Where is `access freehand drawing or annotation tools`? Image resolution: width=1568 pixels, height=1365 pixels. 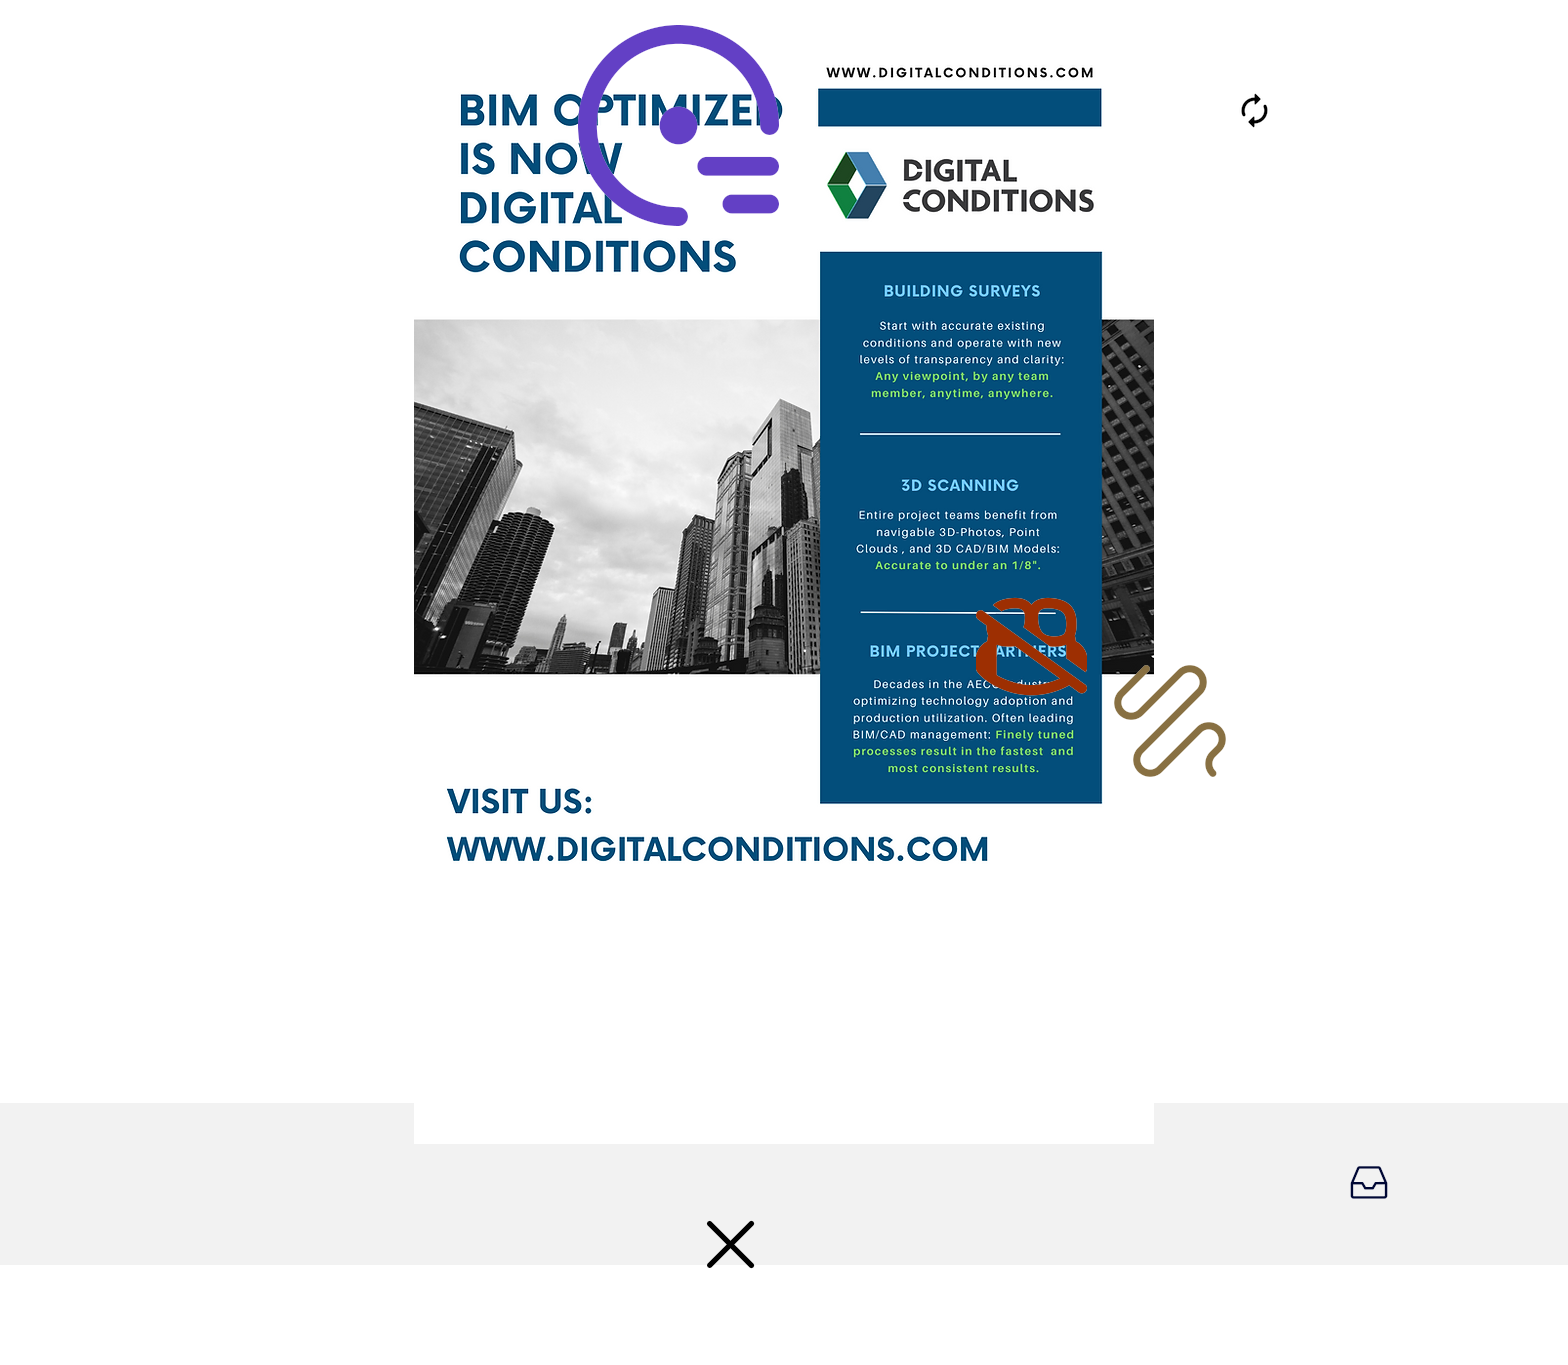 access freehand drawing or annotation tools is located at coordinates (1170, 721).